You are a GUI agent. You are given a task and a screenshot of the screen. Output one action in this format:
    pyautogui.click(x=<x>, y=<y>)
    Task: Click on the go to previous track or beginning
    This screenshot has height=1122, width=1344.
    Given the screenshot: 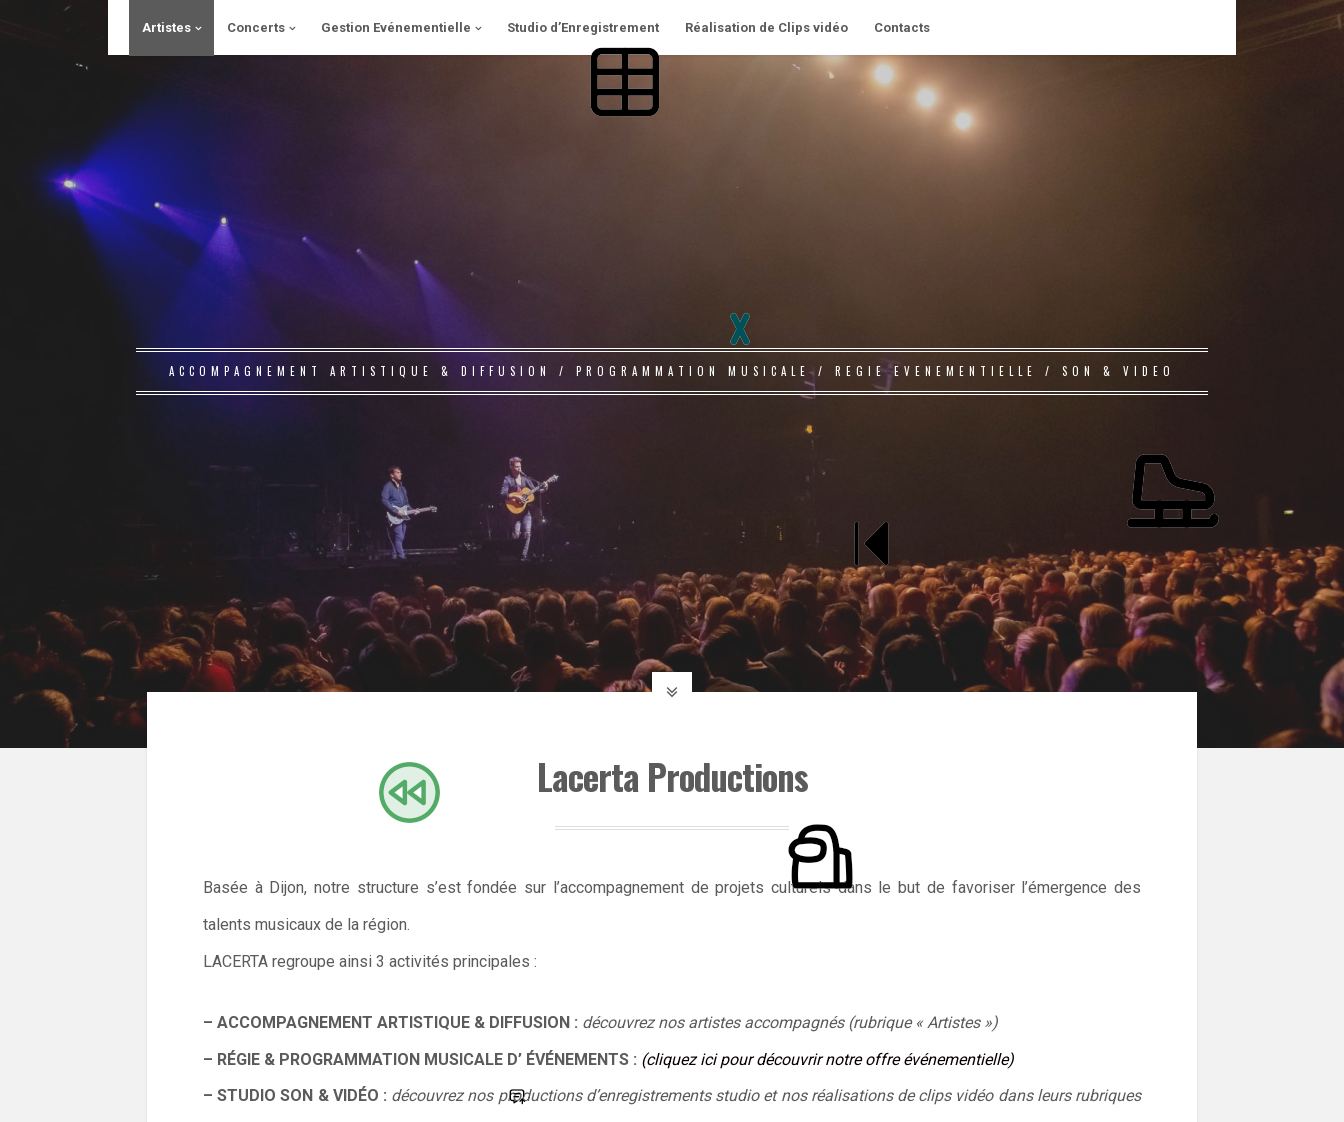 What is the action you would take?
    pyautogui.click(x=870, y=543)
    